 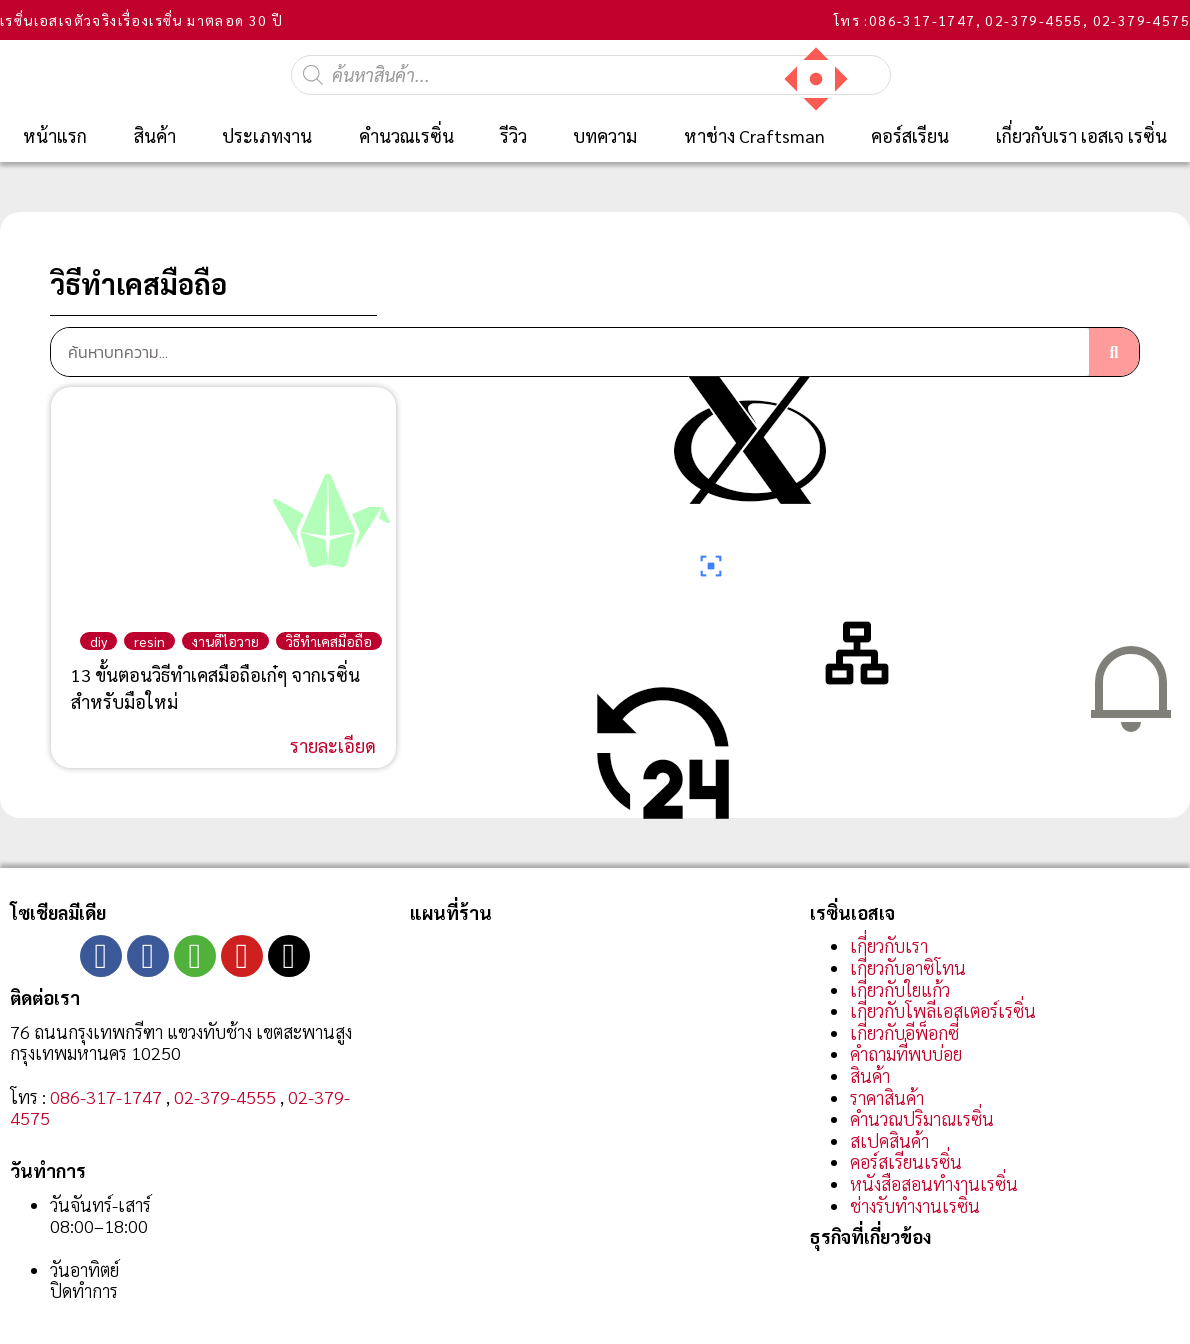 I want to click on open padlet app, so click(x=331, y=520).